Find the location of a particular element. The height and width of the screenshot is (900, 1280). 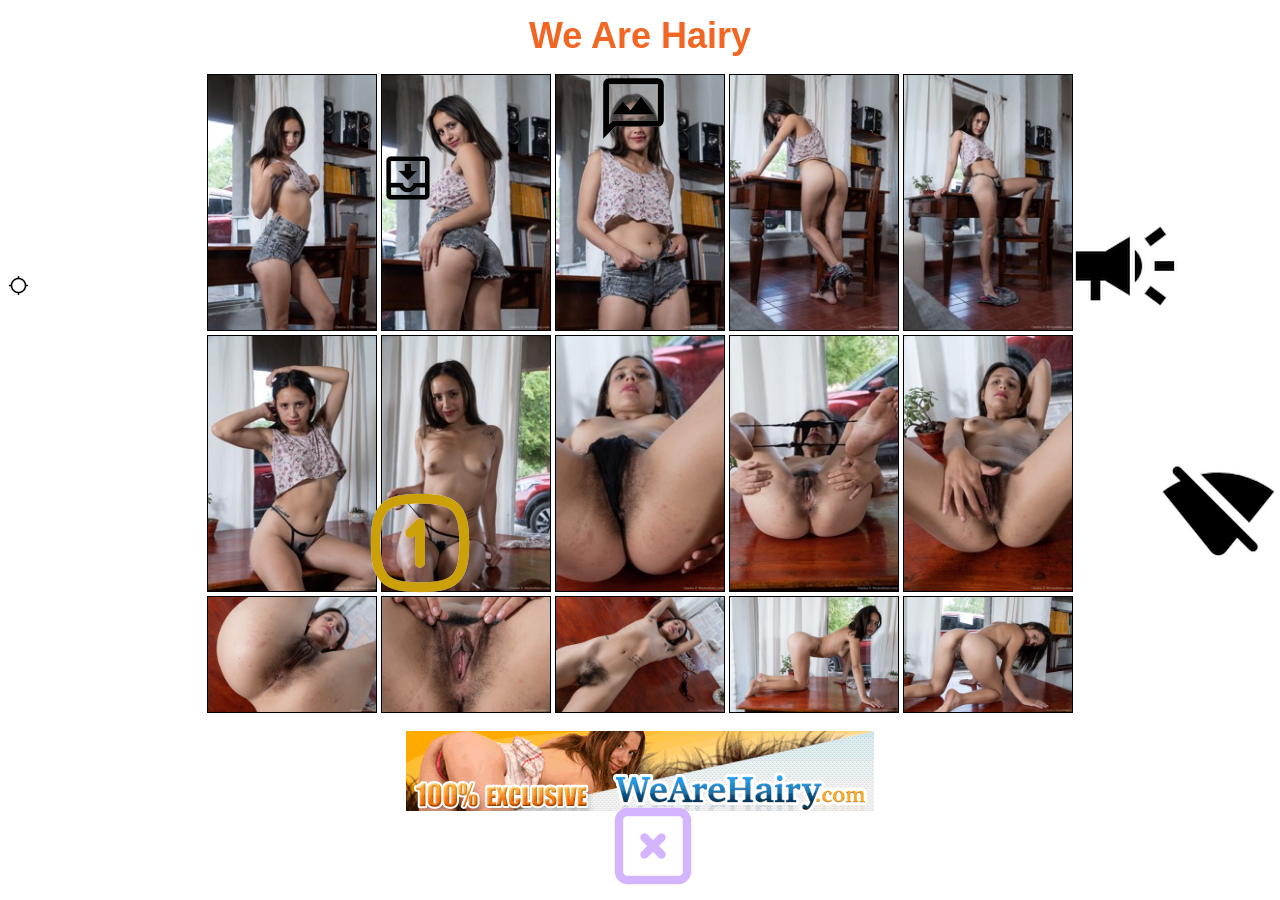

view announcements or notifications is located at coordinates (1125, 266).